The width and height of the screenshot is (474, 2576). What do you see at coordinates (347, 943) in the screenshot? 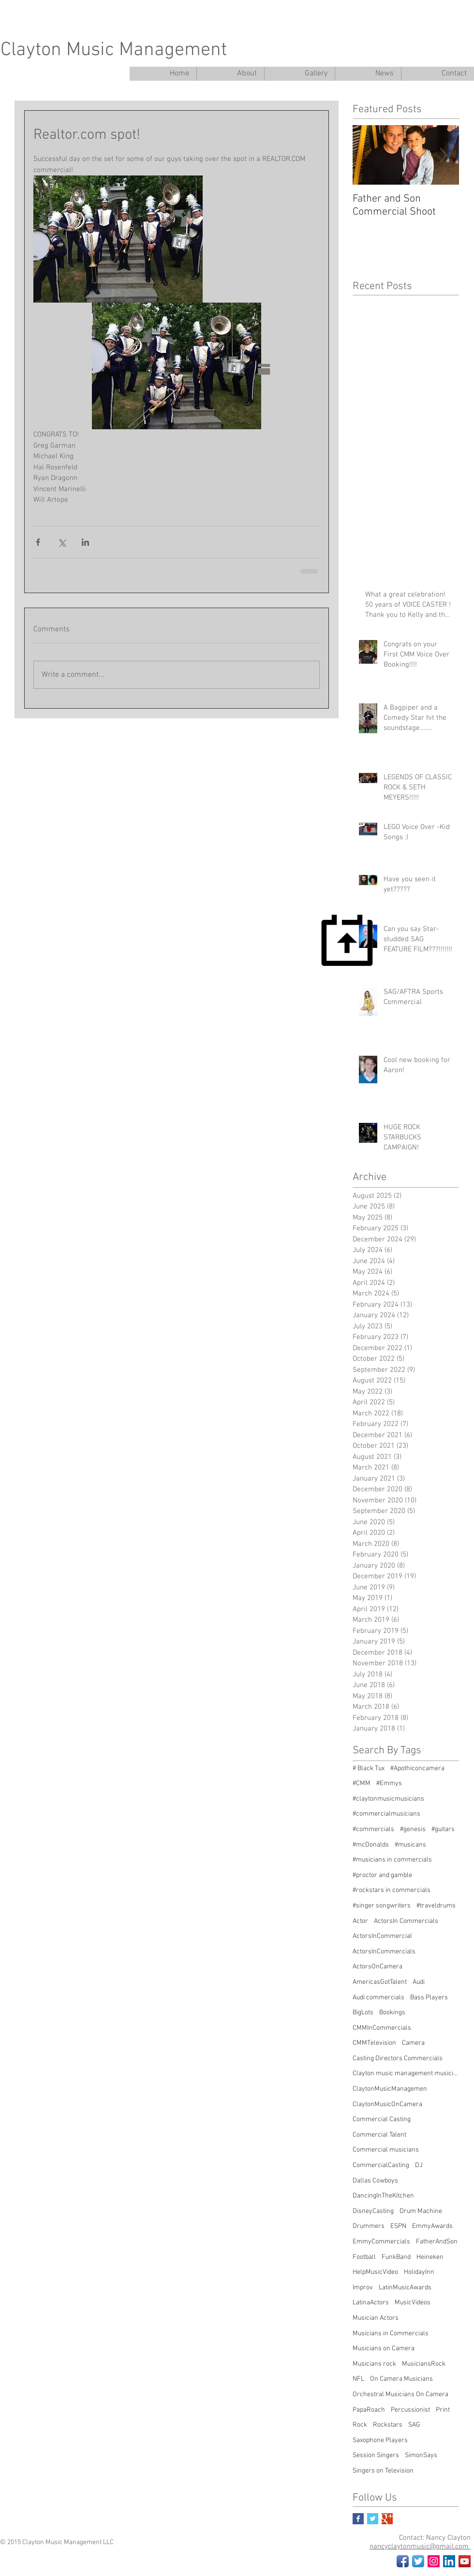
I see `upload image to gallery` at bounding box center [347, 943].